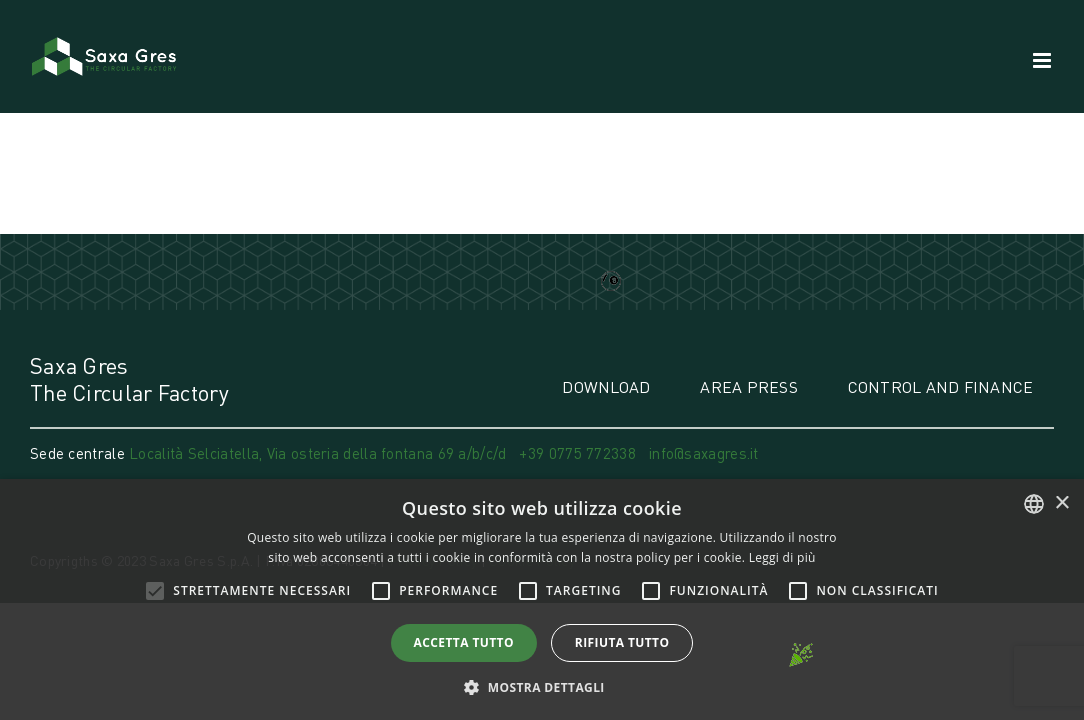  Describe the element at coordinates (801, 655) in the screenshot. I see `celebrate an achievement or milestone` at that location.